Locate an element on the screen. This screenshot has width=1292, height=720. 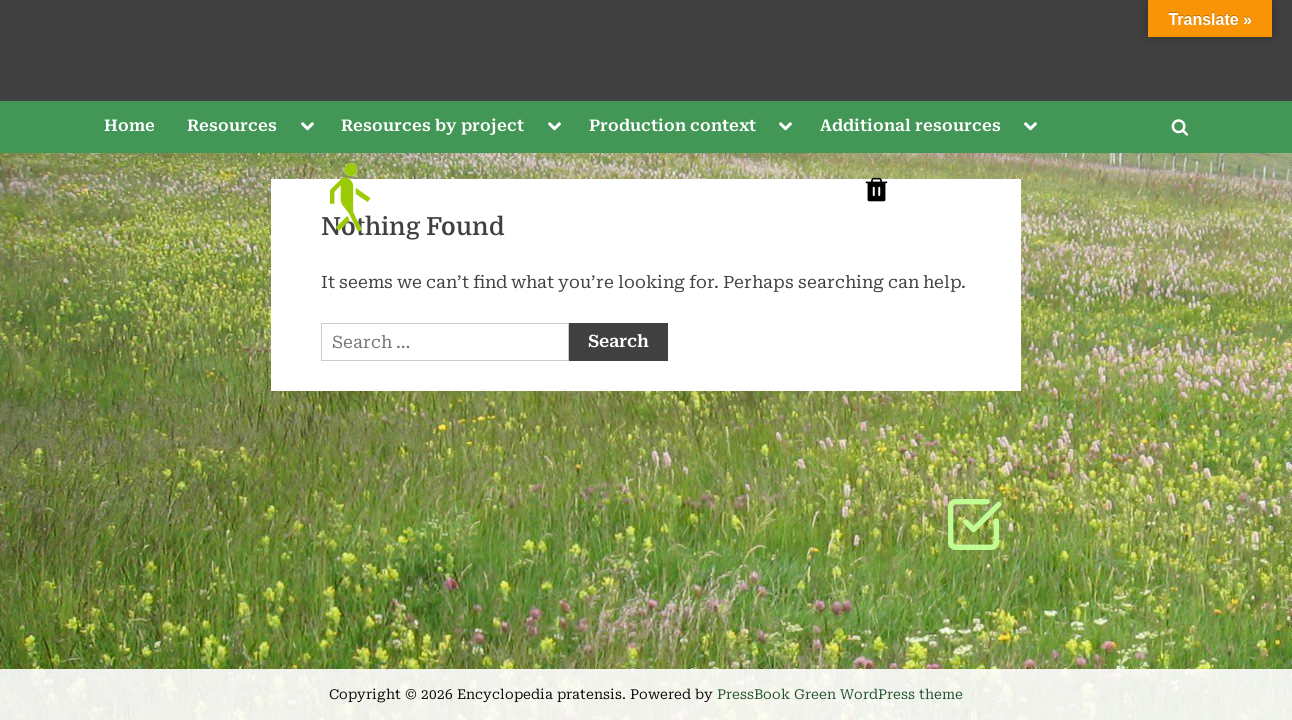
delete this item is located at coordinates (876, 190).